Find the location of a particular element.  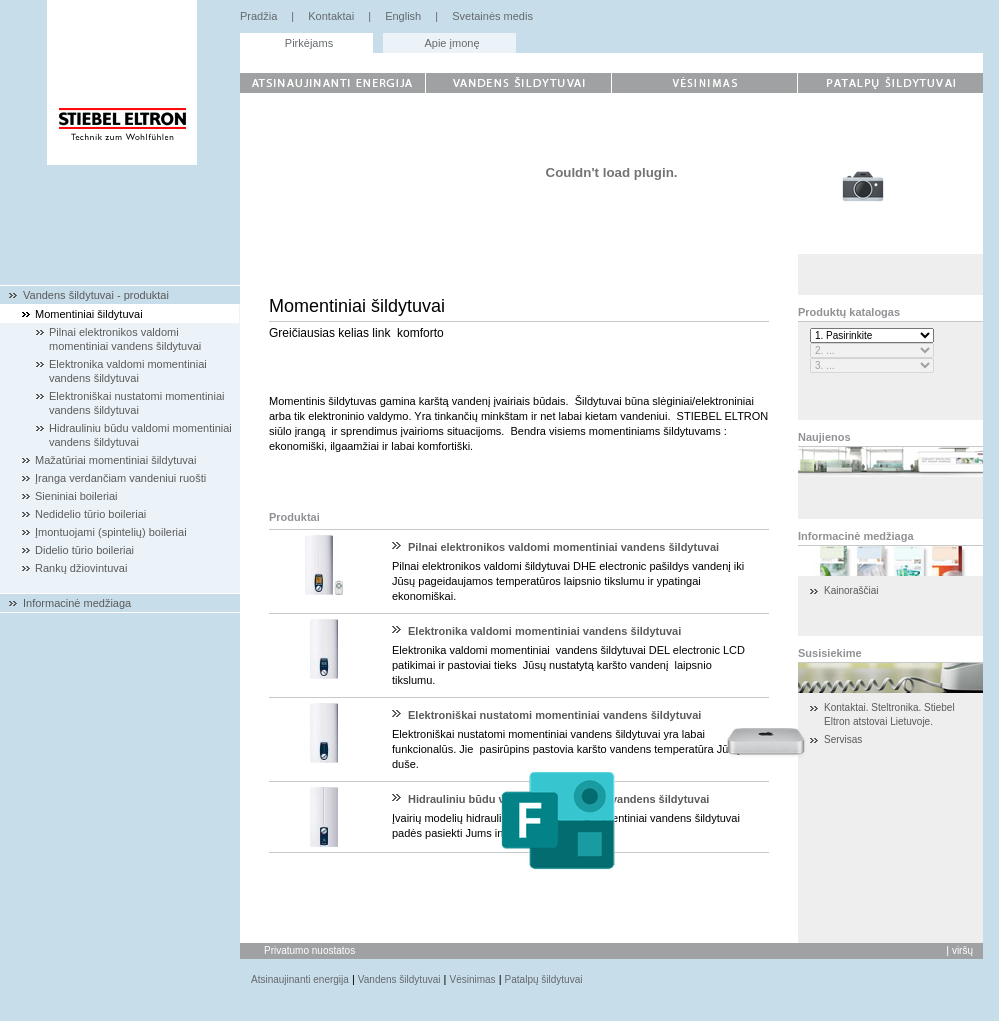

represents a connected mac mini device is located at coordinates (766, 741).